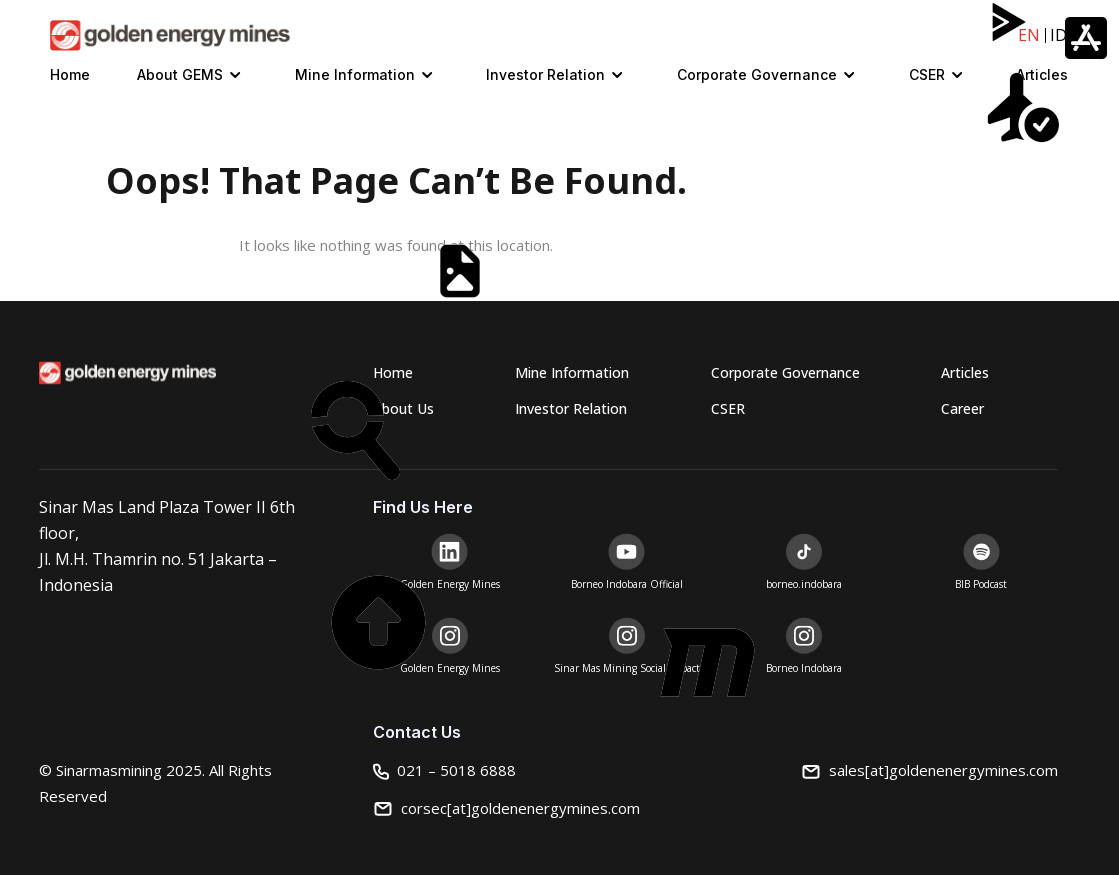 The height and width of the screenshot is (875, 1119). Describe the element at coordinates (1020, 107) in the screenshot. I see `flight booking confirmed` at that location.